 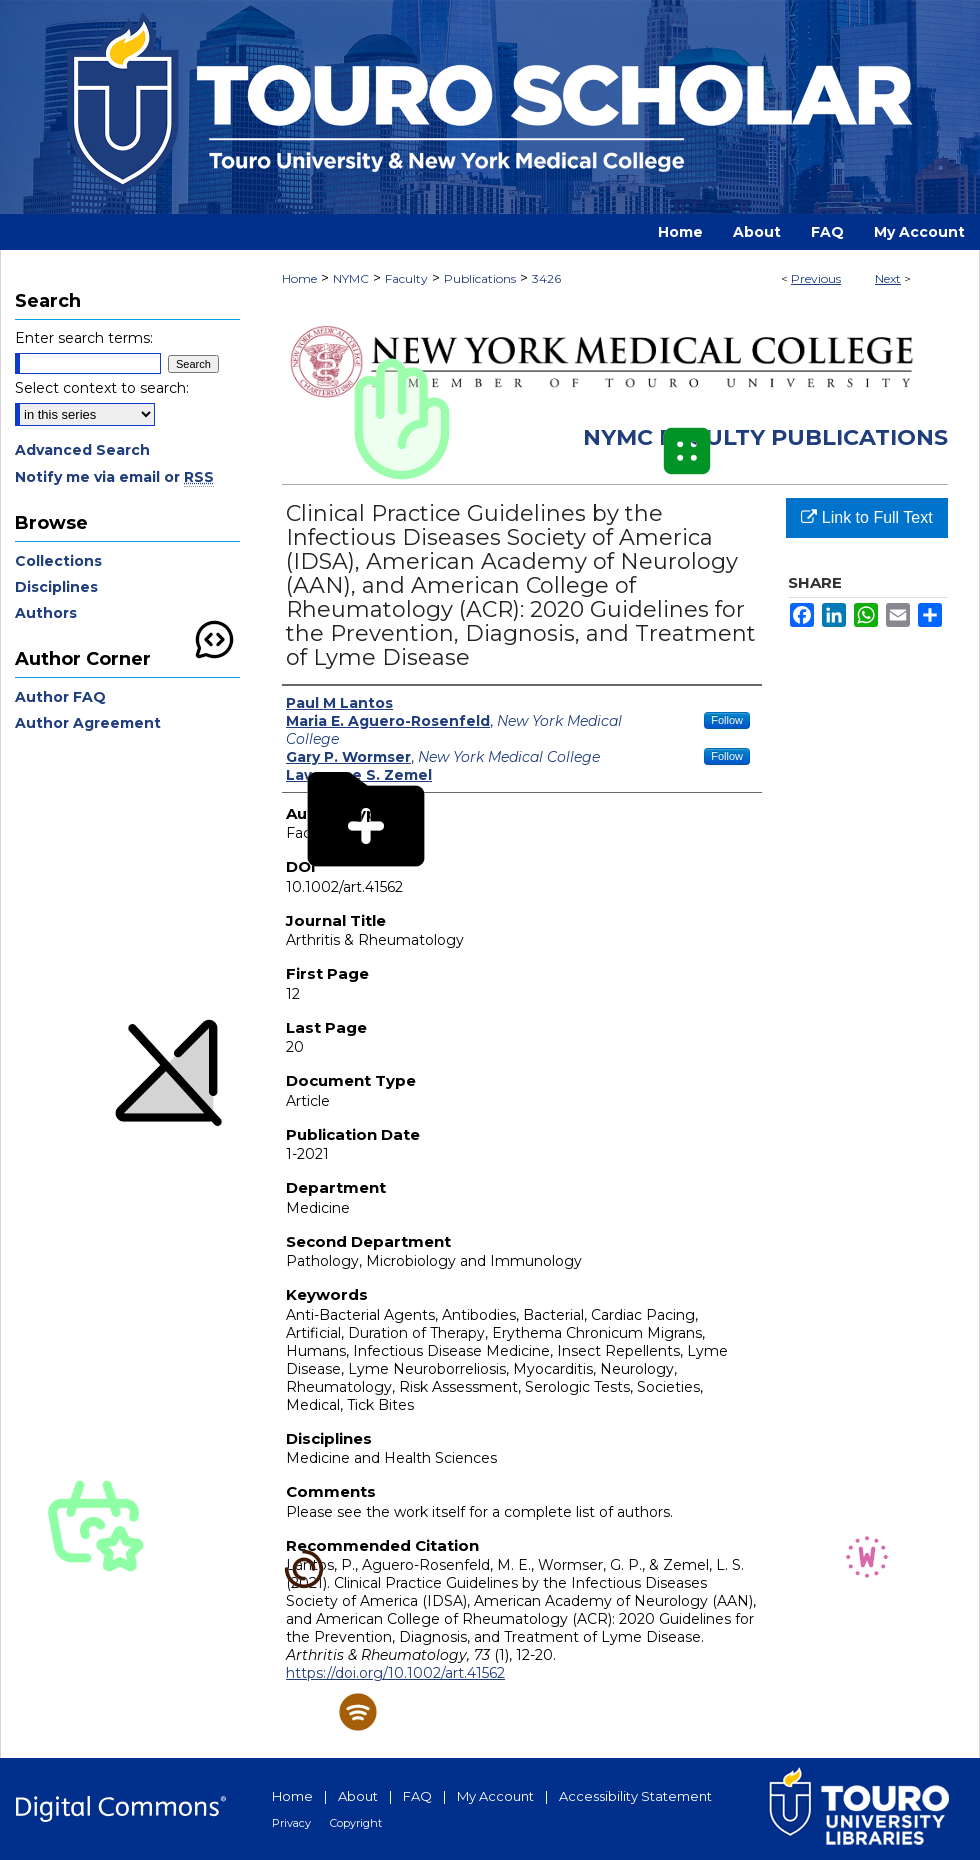 What do you see at coordinates (867, 1557) in the screenshot?
I see `indicates a draft or pending status for an item starting with "W"` at bounding box center [867, 1557].